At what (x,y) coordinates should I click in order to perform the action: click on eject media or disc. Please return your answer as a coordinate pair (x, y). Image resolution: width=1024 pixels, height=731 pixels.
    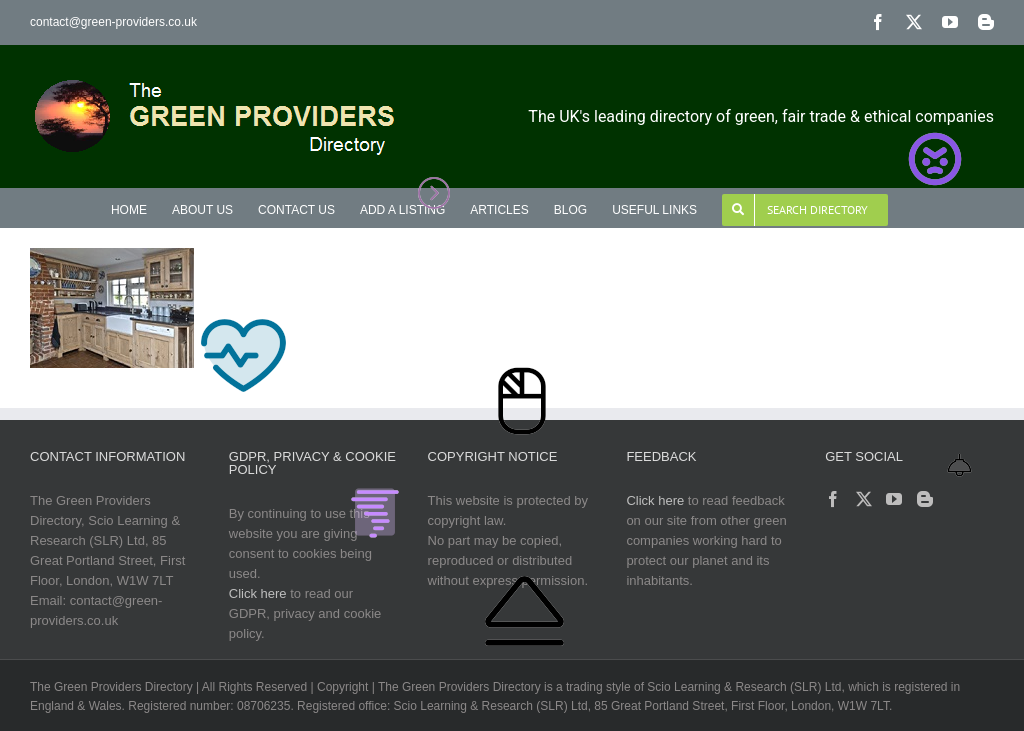
    Looking at the image, I should click on (524, 615).